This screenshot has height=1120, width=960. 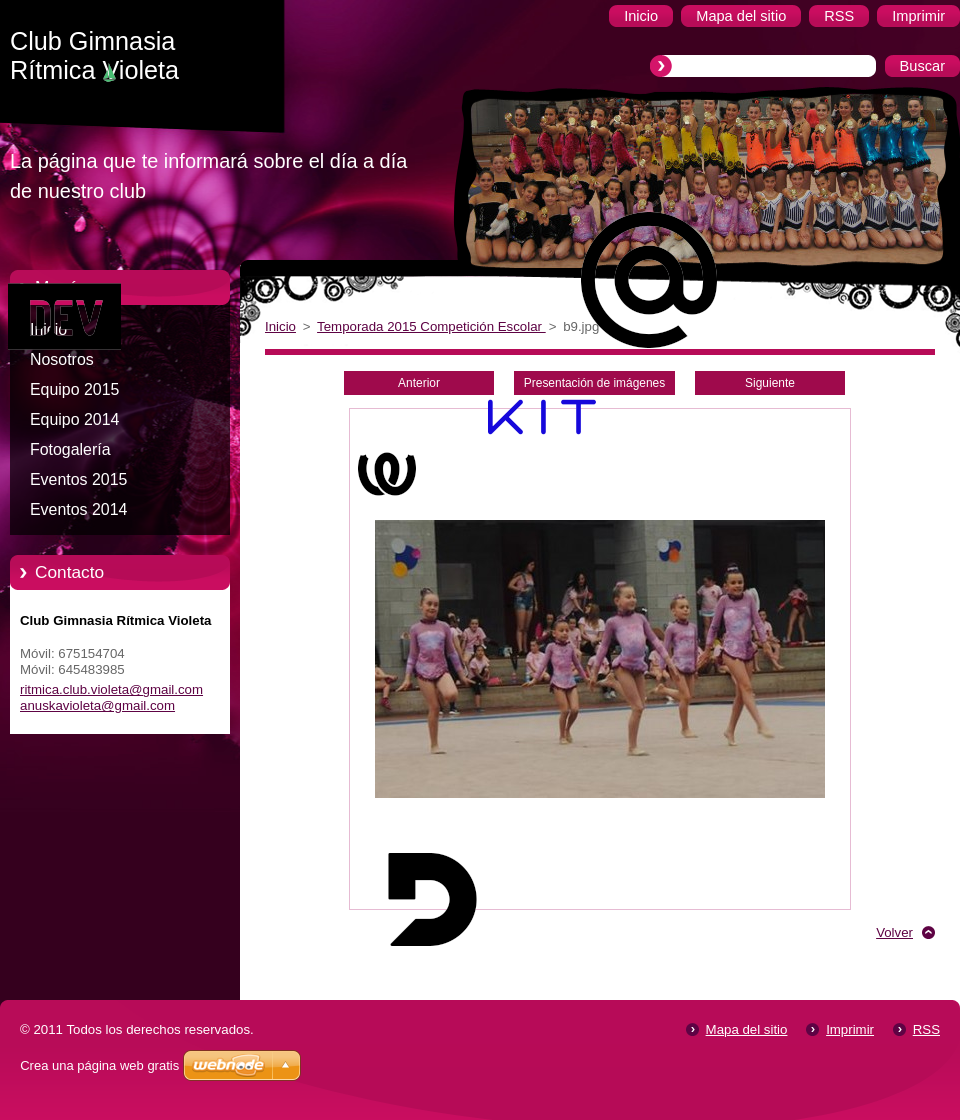 I want to click on kit email marketing platform logo, so click(x=542, y=417).